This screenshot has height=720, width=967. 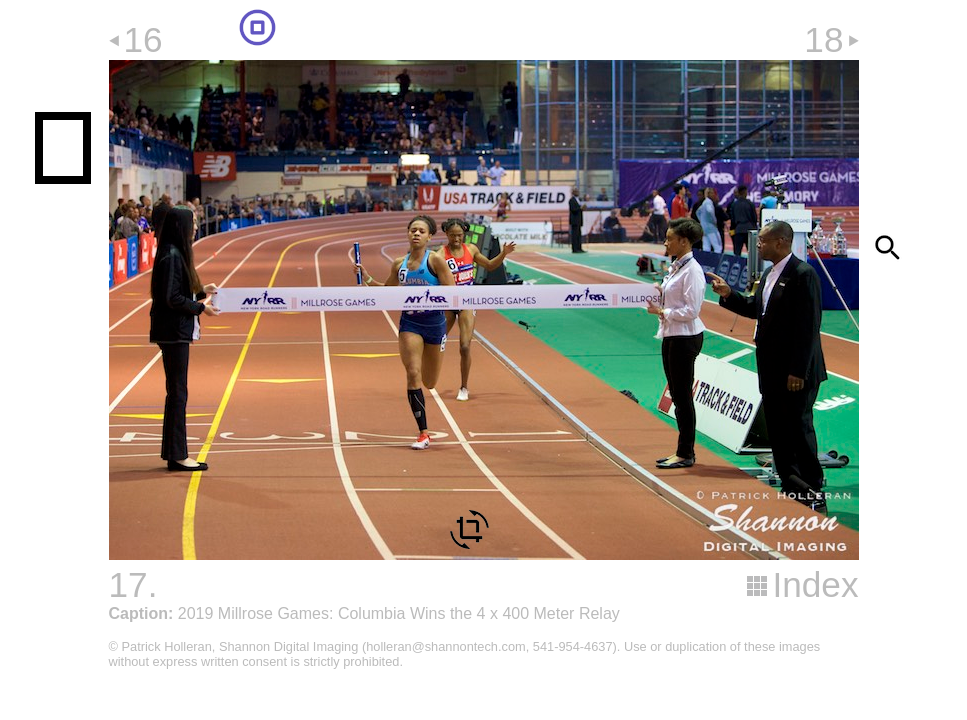 I want to click on rotate and crop an image, so click(x=469, y=529).